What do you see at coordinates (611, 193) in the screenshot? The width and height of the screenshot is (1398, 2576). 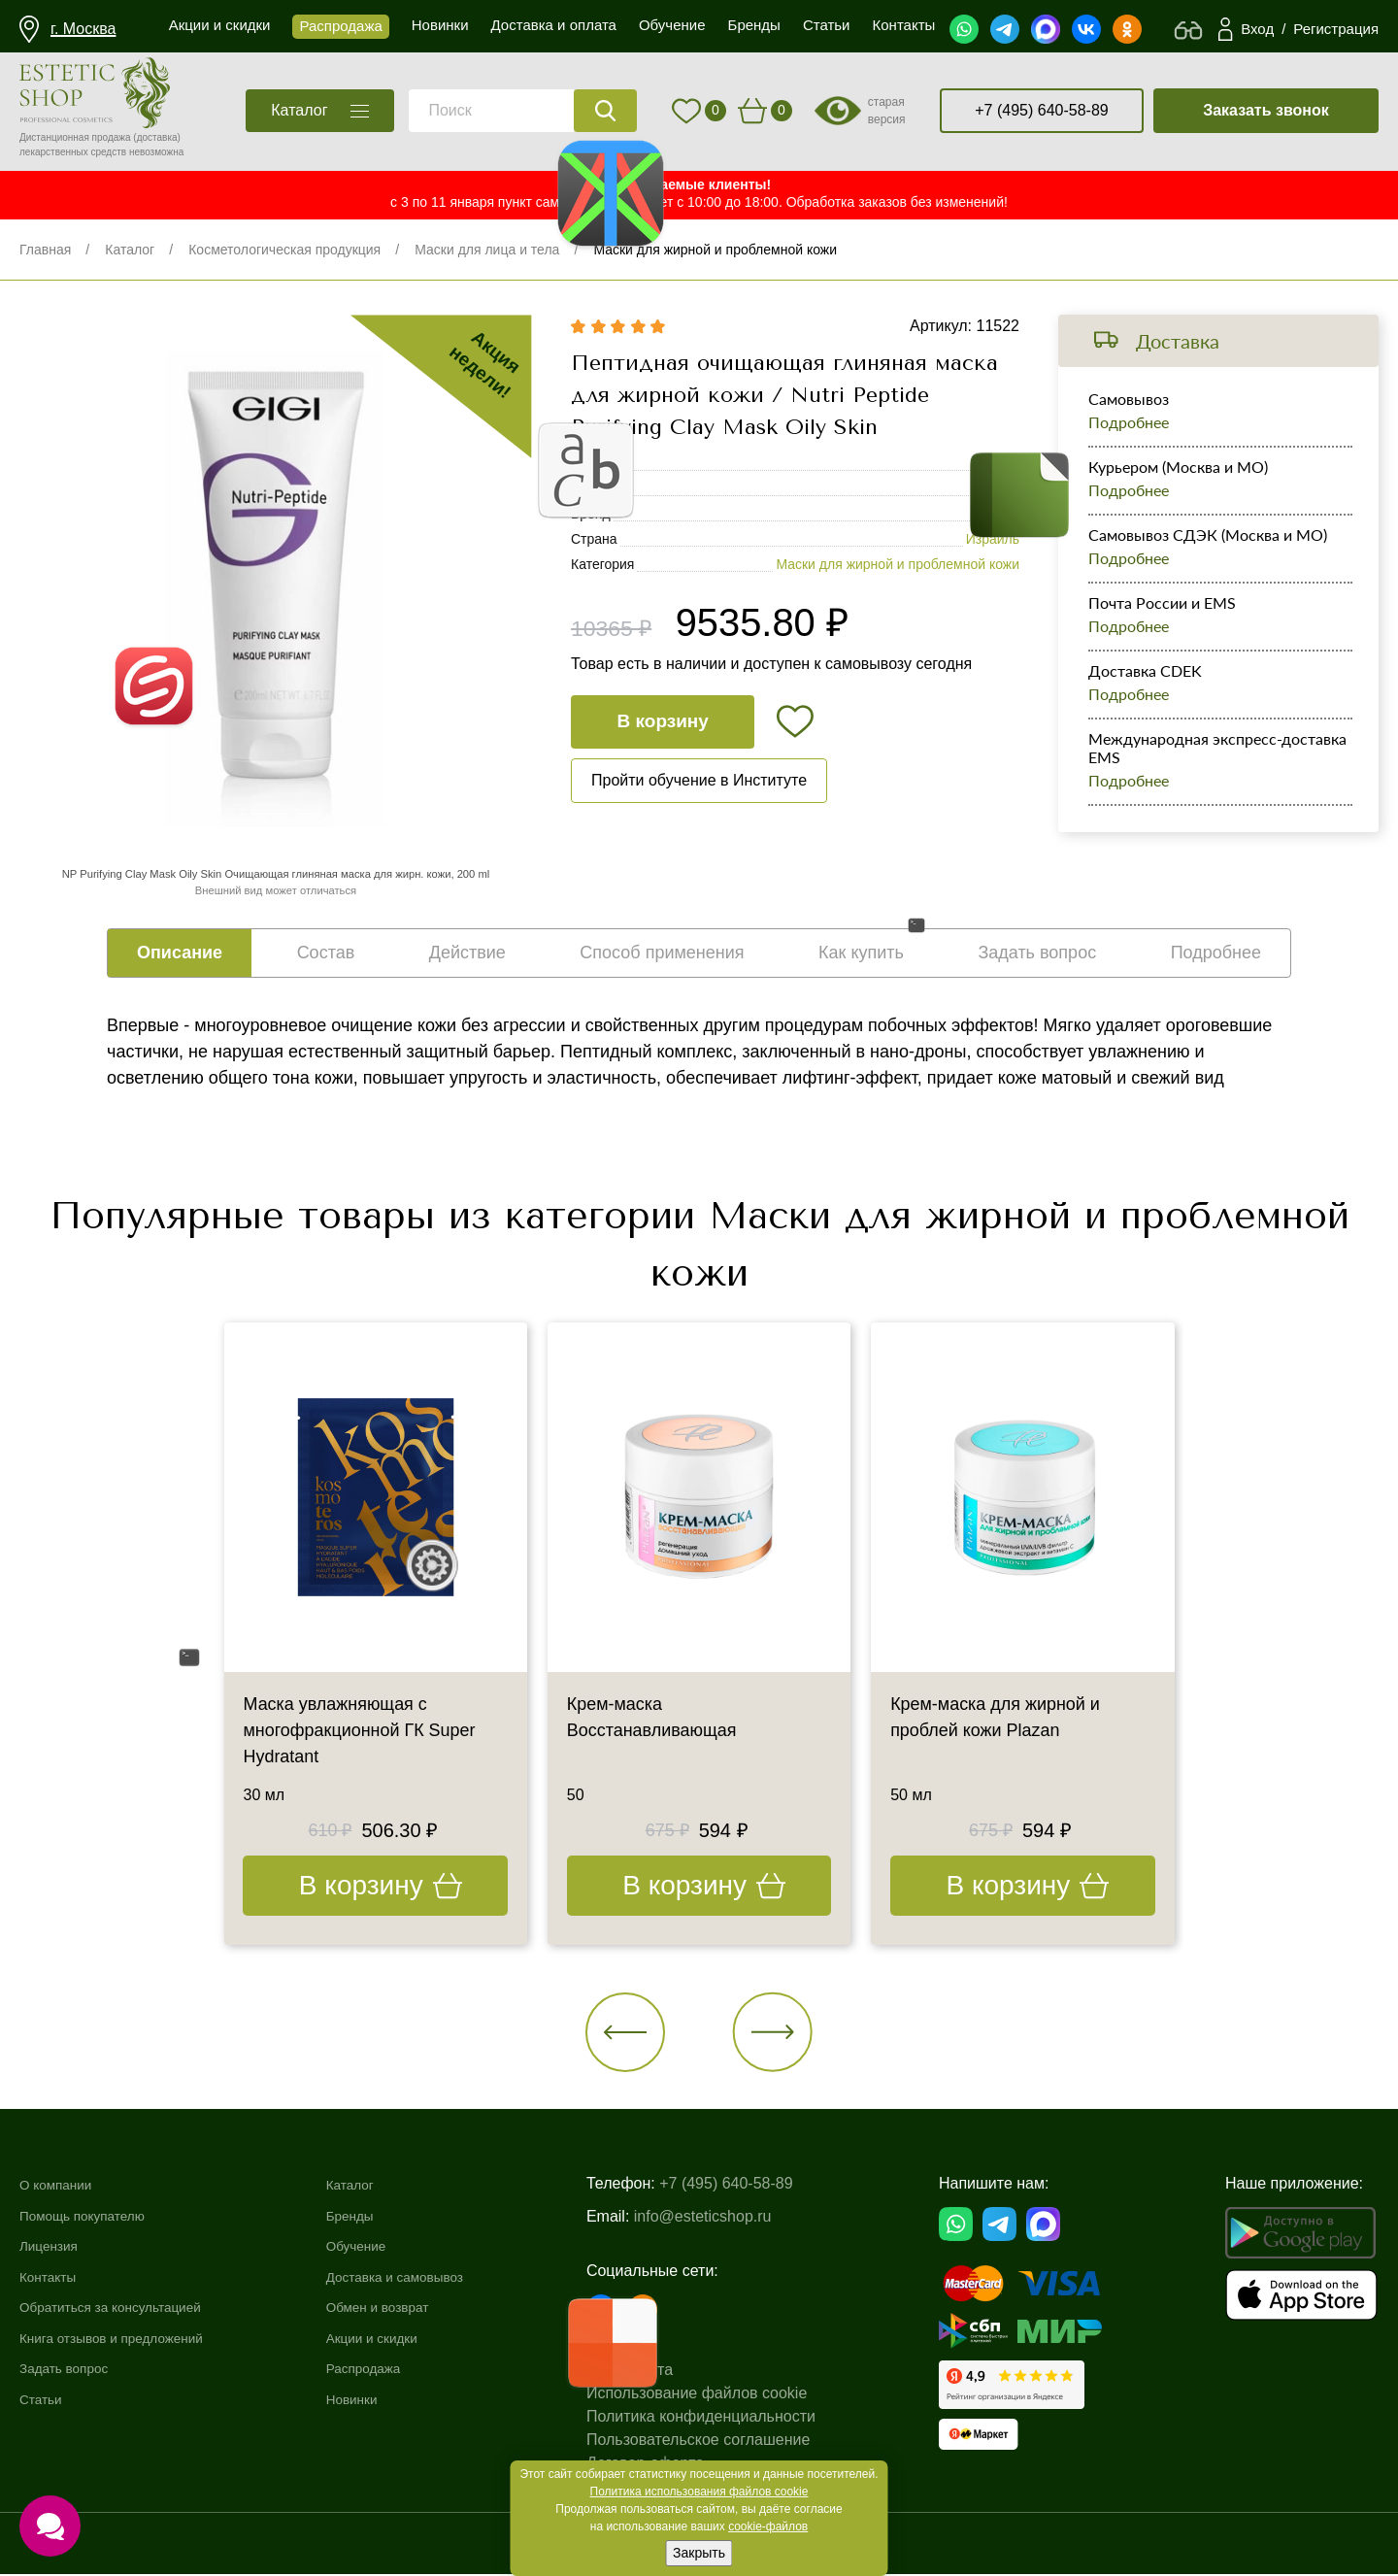 I see `open tixati torrent client` at bounding box center [611, 193].